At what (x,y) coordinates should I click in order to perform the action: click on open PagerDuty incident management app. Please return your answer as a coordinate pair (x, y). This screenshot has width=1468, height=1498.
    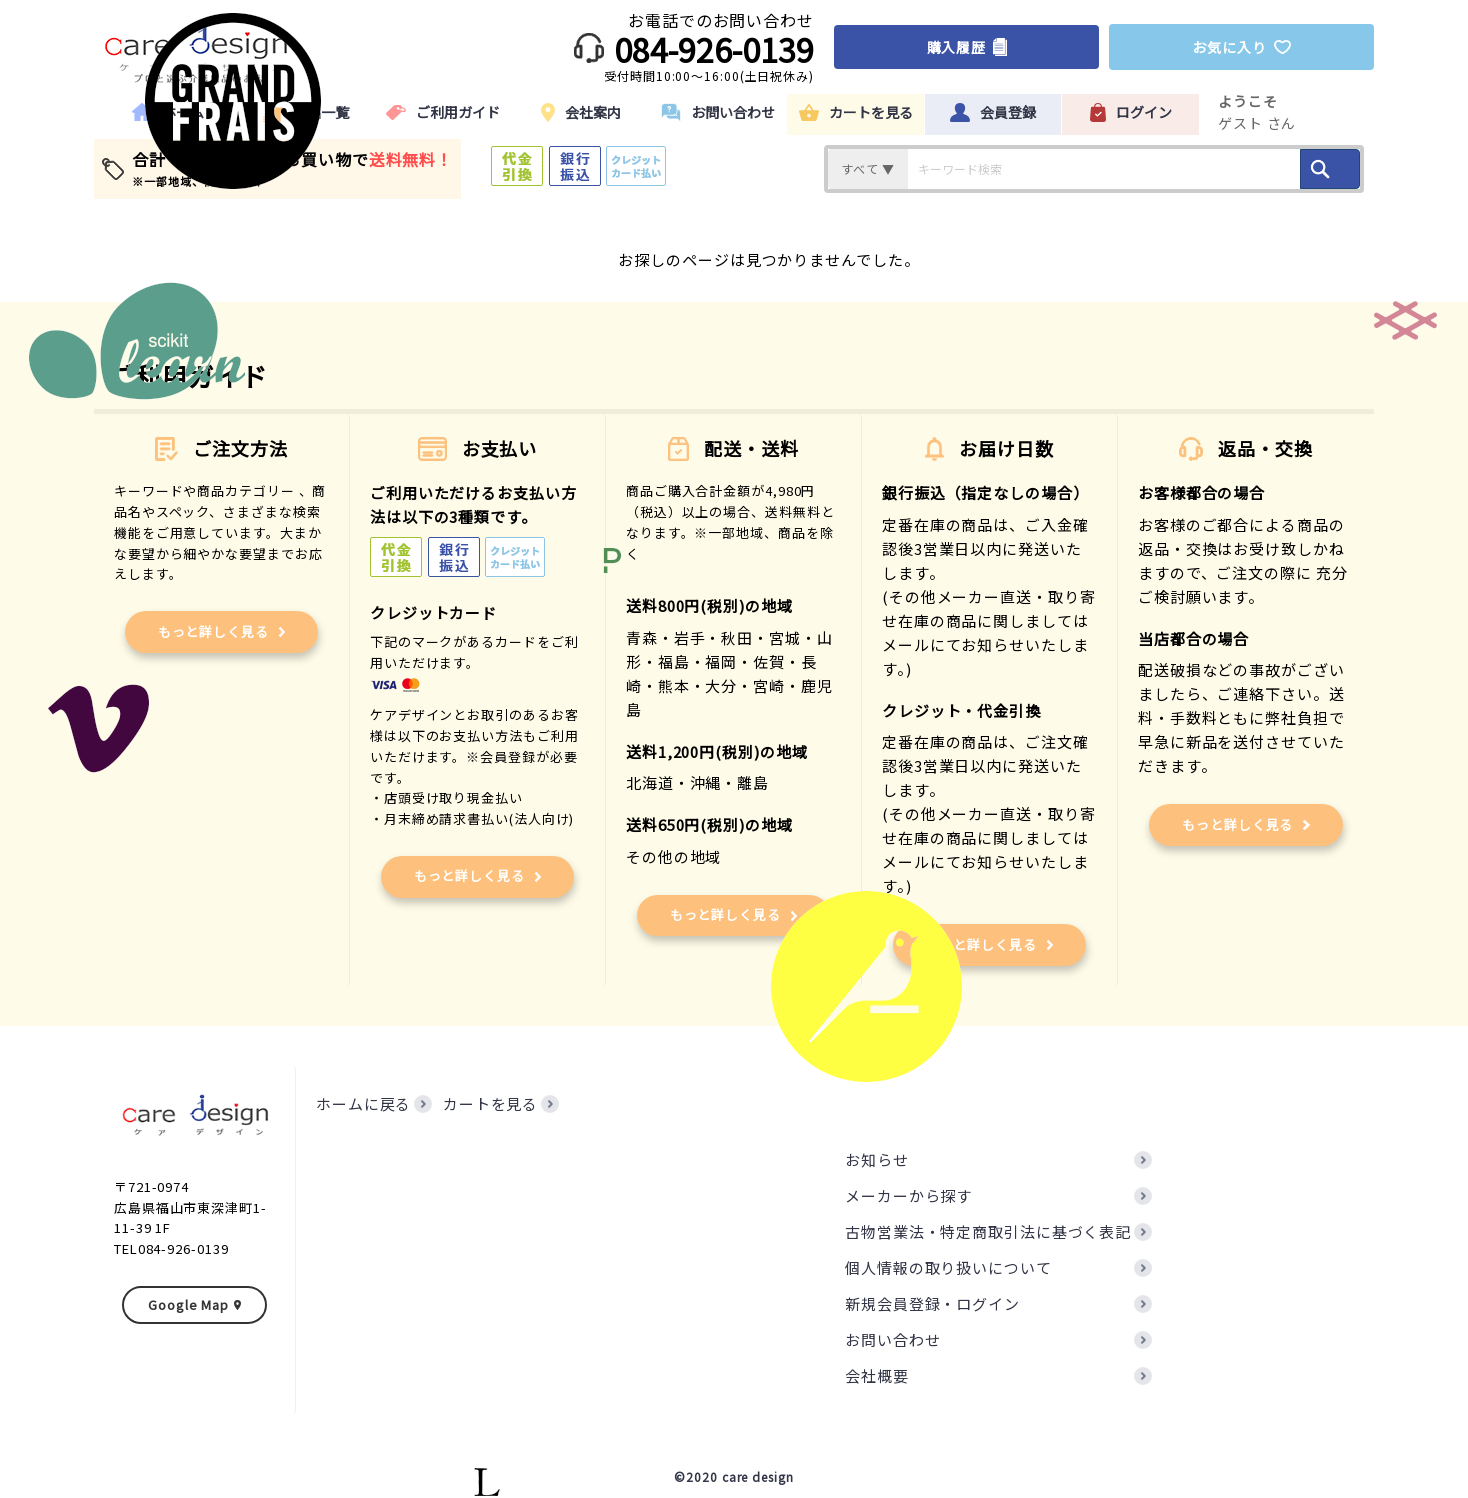
    Looking at the image, I should click on (612, 560).